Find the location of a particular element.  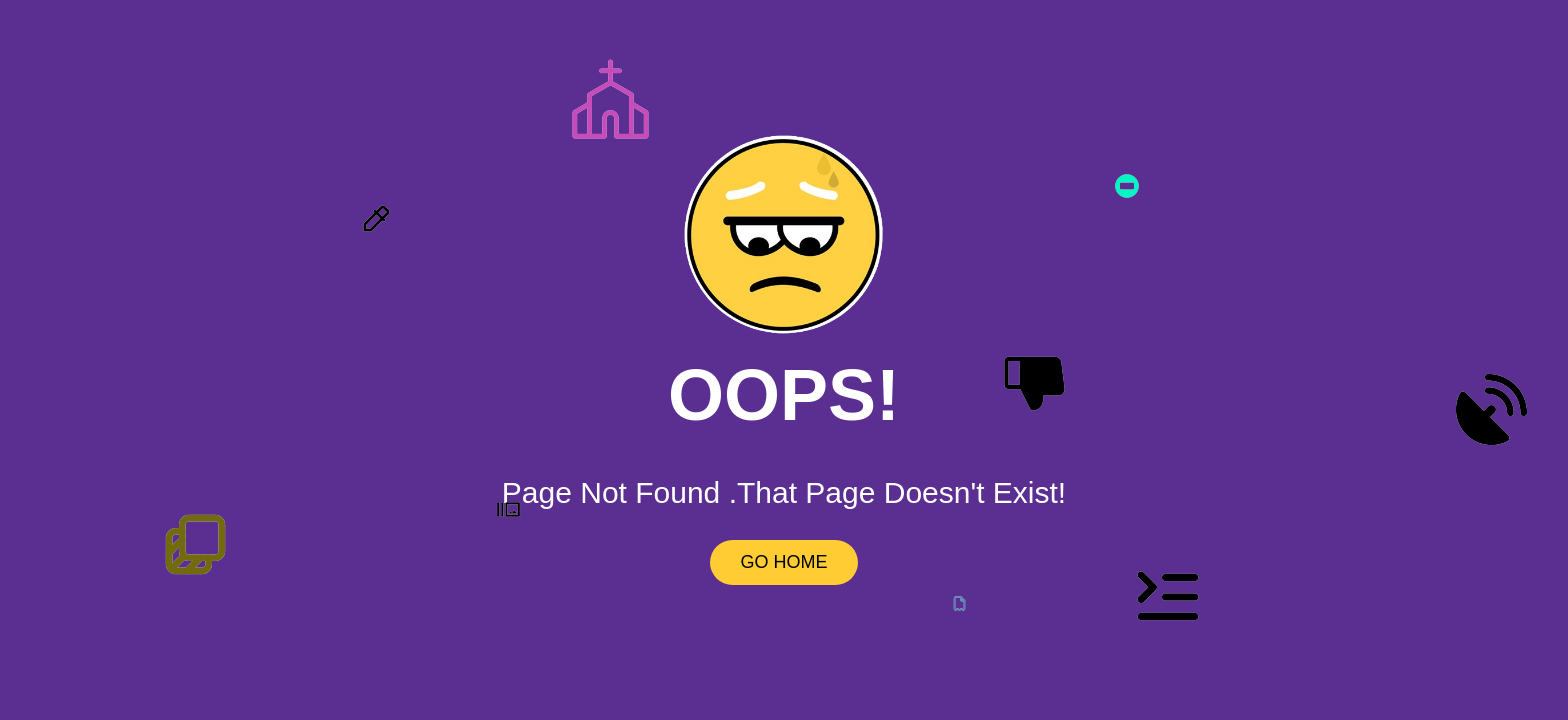

view invoice or billing details is located at coordinates (959, 603).